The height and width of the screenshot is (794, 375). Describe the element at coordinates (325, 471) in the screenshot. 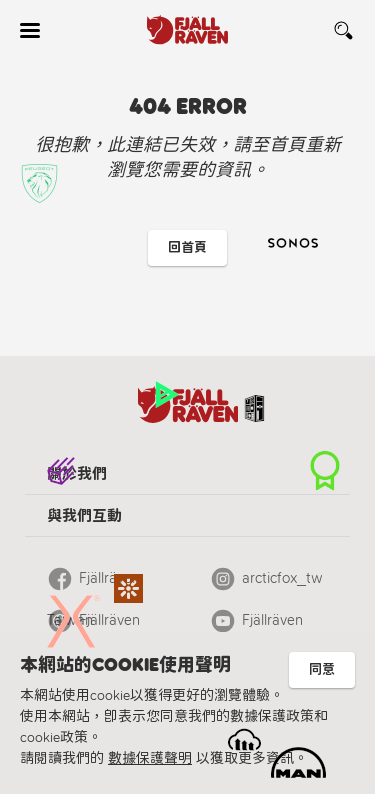

I see `view achievements or awards` at that location.